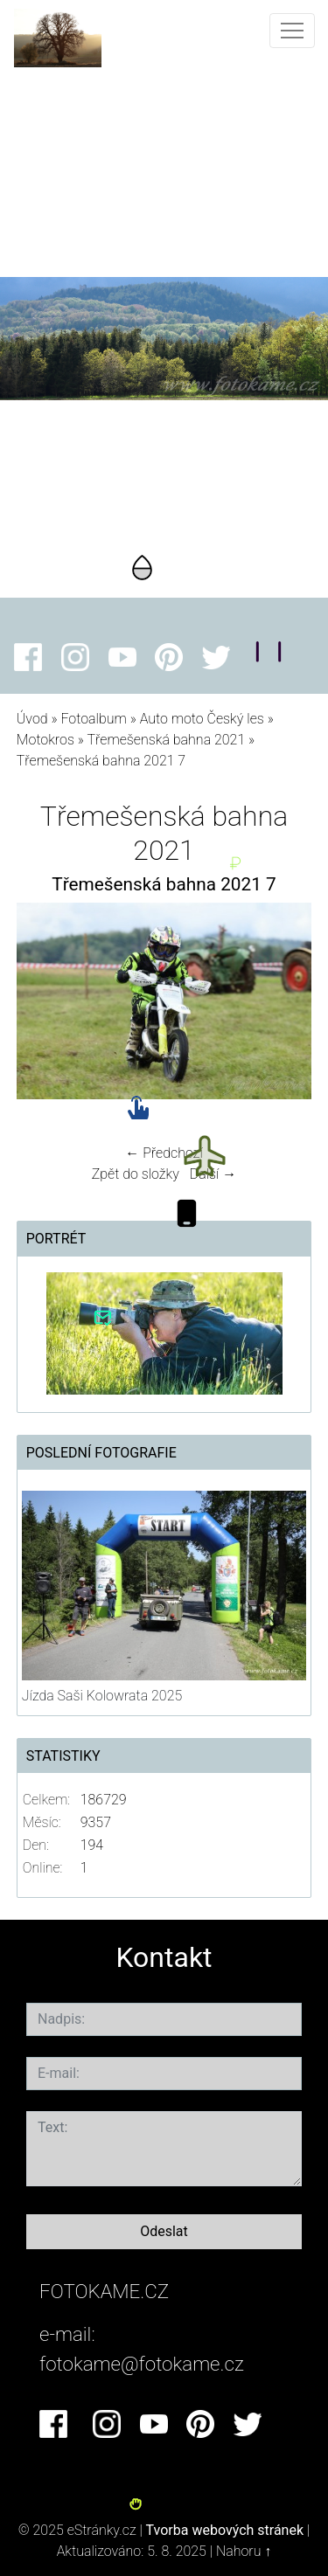 Image resolution: width=328 pixels, height=2576 pixels. Describe the element at coordinates (186, 1213) in the screenshot. I see `call or text from mobile device` at that location.